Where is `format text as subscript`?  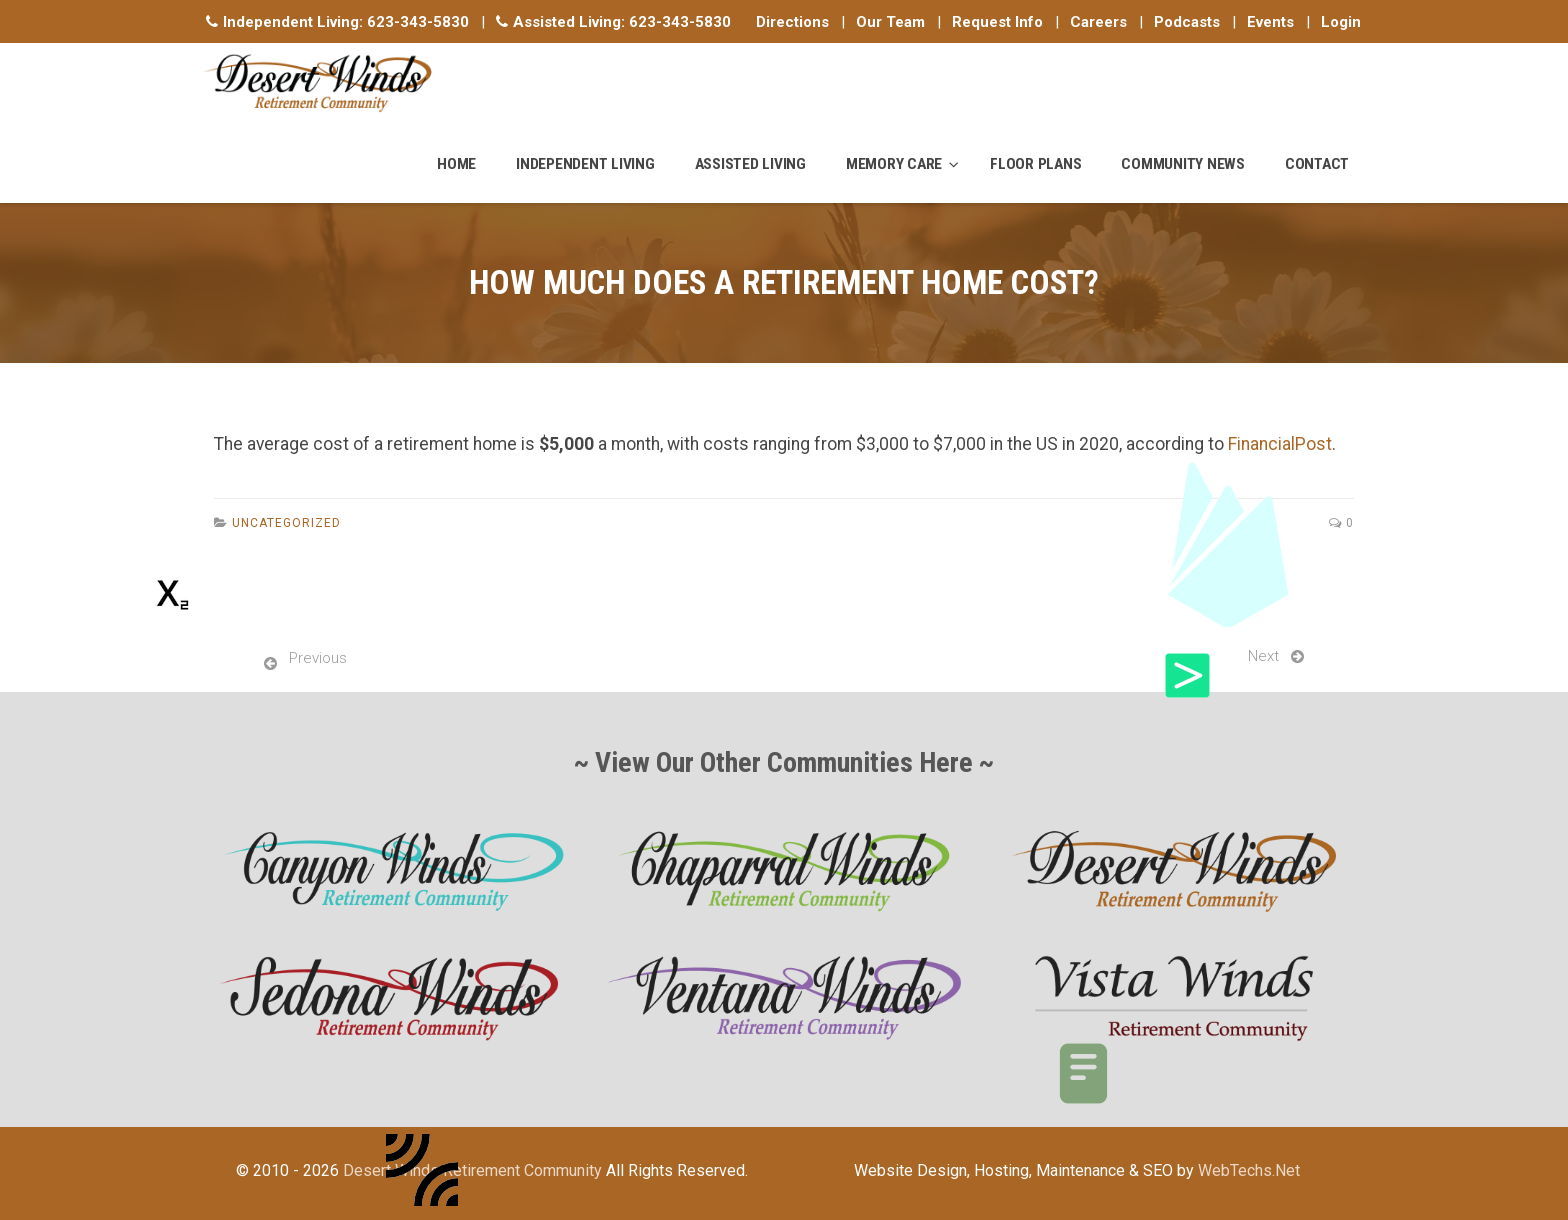
format text as subscript is located at coordinates (168, 595).